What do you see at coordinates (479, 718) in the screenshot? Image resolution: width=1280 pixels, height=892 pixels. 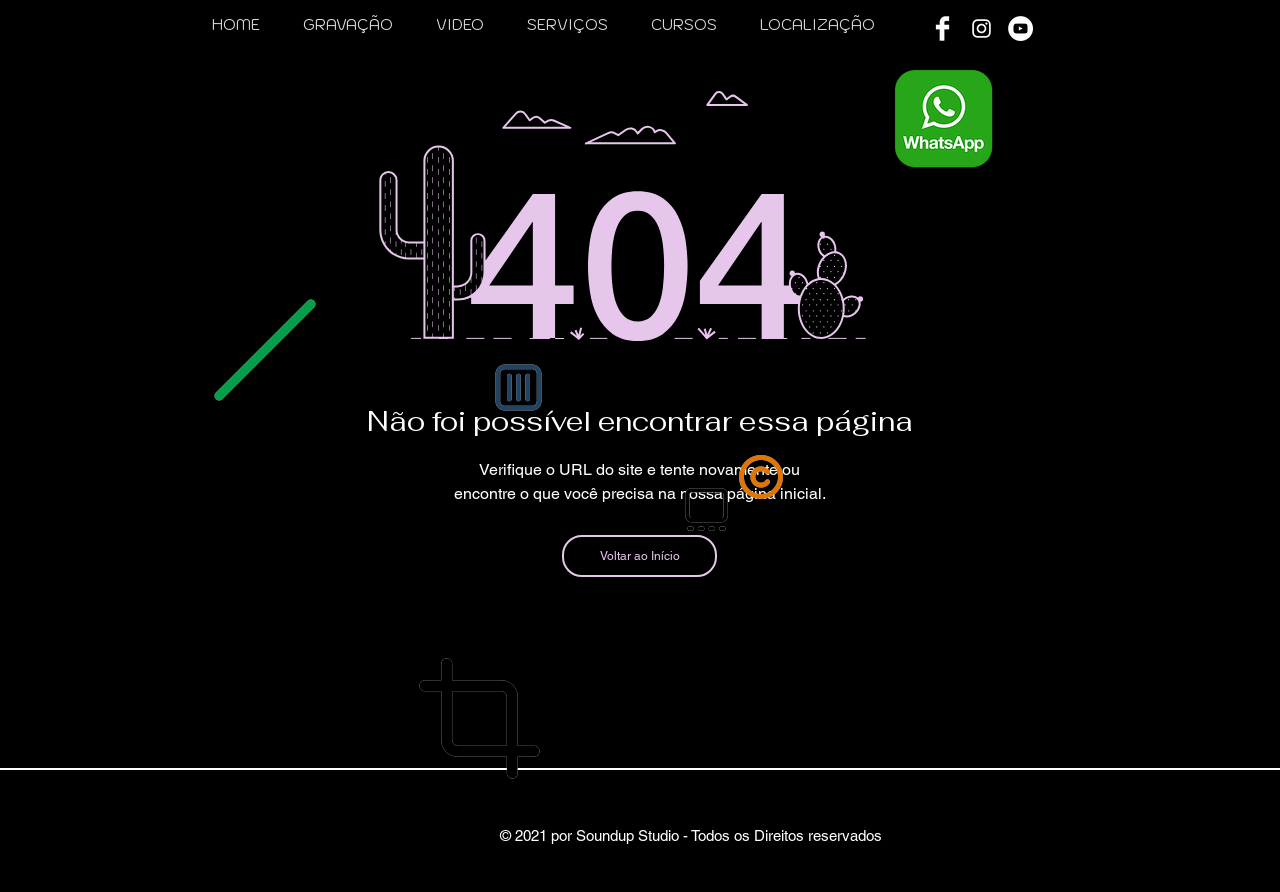 I see `crop an image or photo` at bounding box center [479, 718].